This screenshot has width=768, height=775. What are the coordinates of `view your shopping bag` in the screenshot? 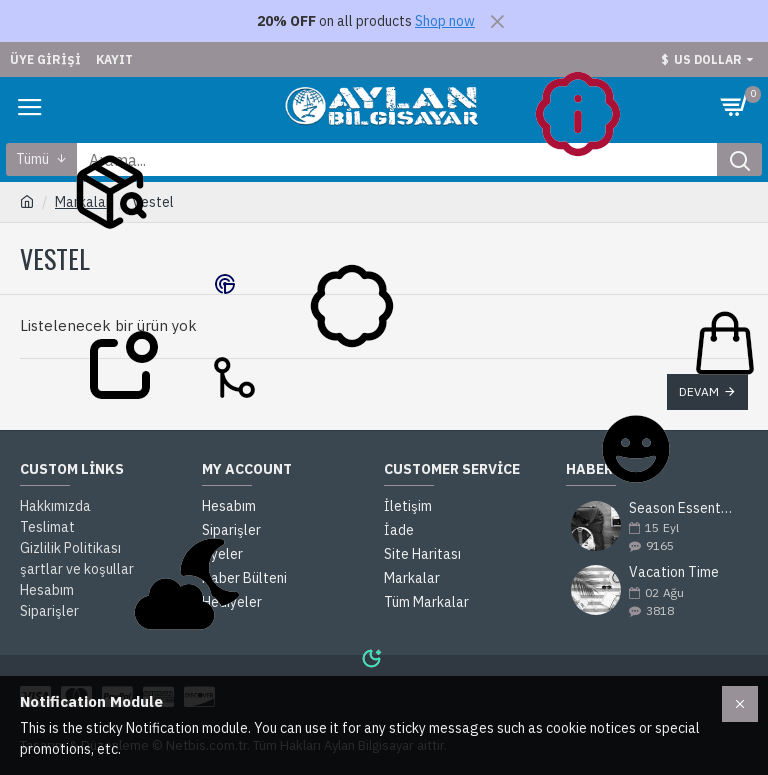 It's located at (725, 343).